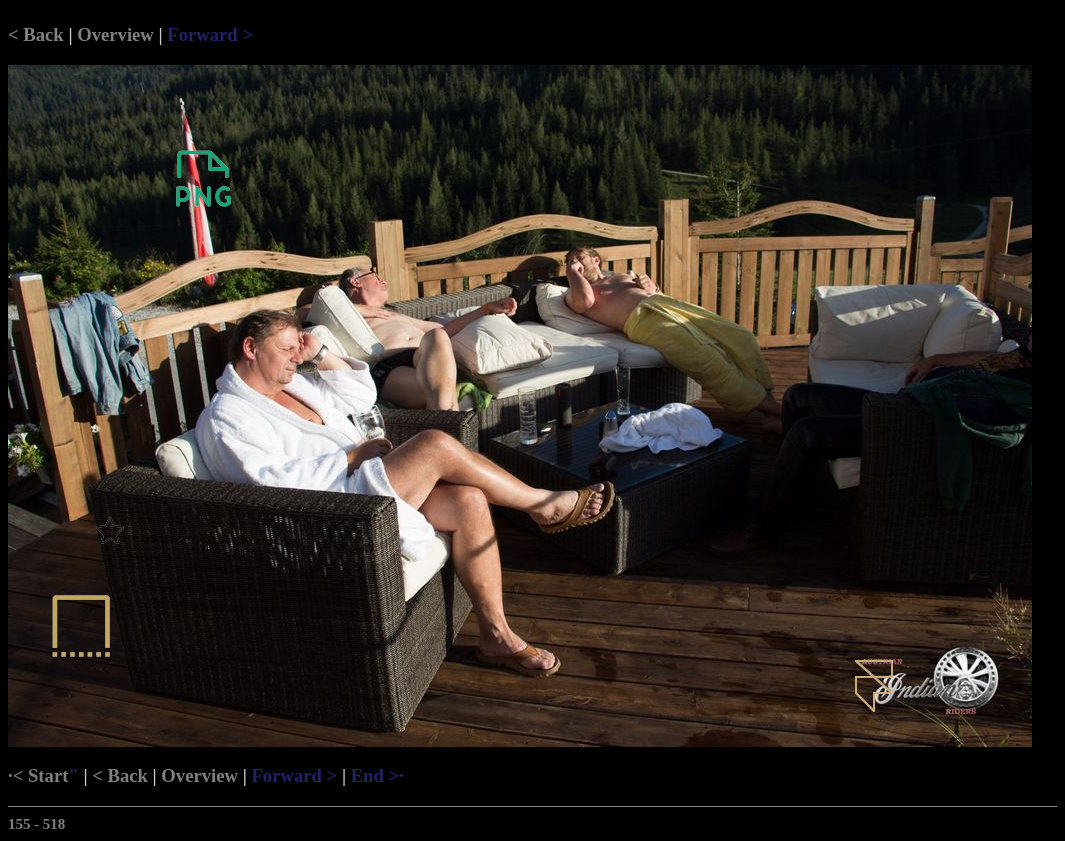 The image size is (1065, 841). What do you see at coordinates (203, 181) in the screenshot?
I see `a PNG image file` at bounding box center [203, 181].